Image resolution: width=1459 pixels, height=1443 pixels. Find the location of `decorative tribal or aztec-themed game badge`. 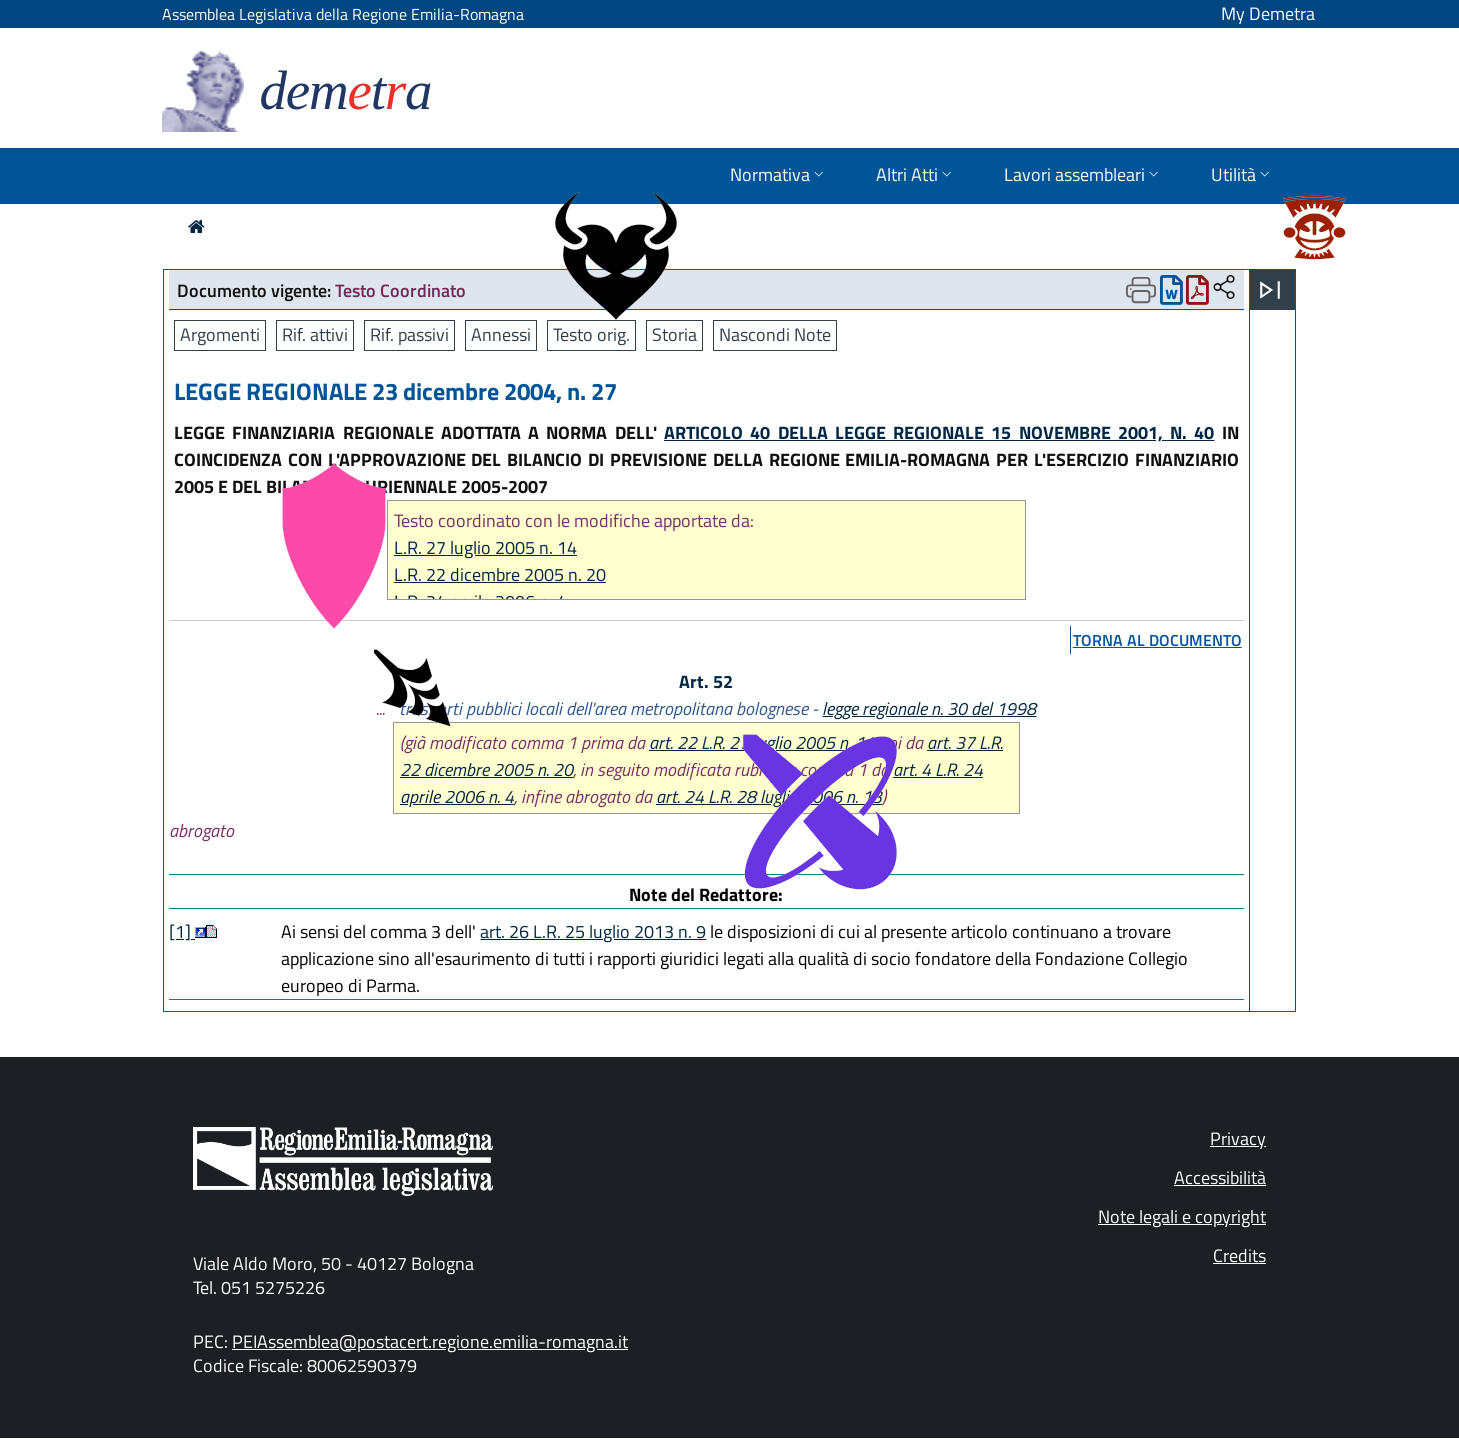

decorative tribal or aztec-themed game badge is located at coordinates (1314, 227).